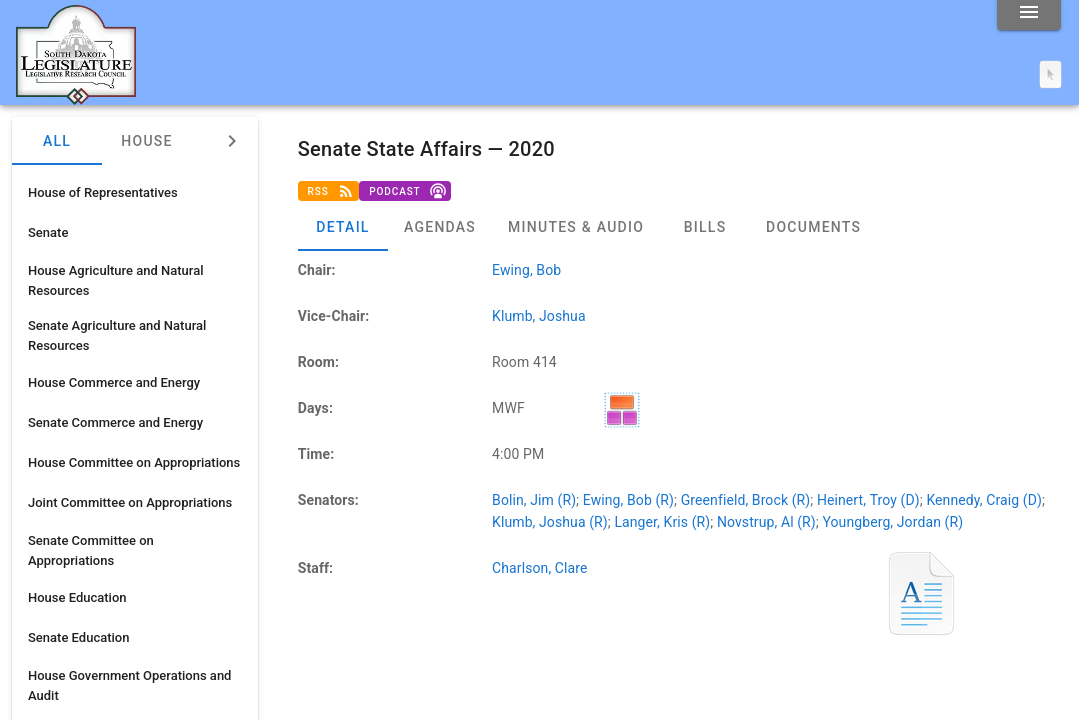 The width and height of the screenshot is (1079, 720). Describe the element at coordinates (1050, 74) in the screenshot. I see `cursor image file type` at that location.